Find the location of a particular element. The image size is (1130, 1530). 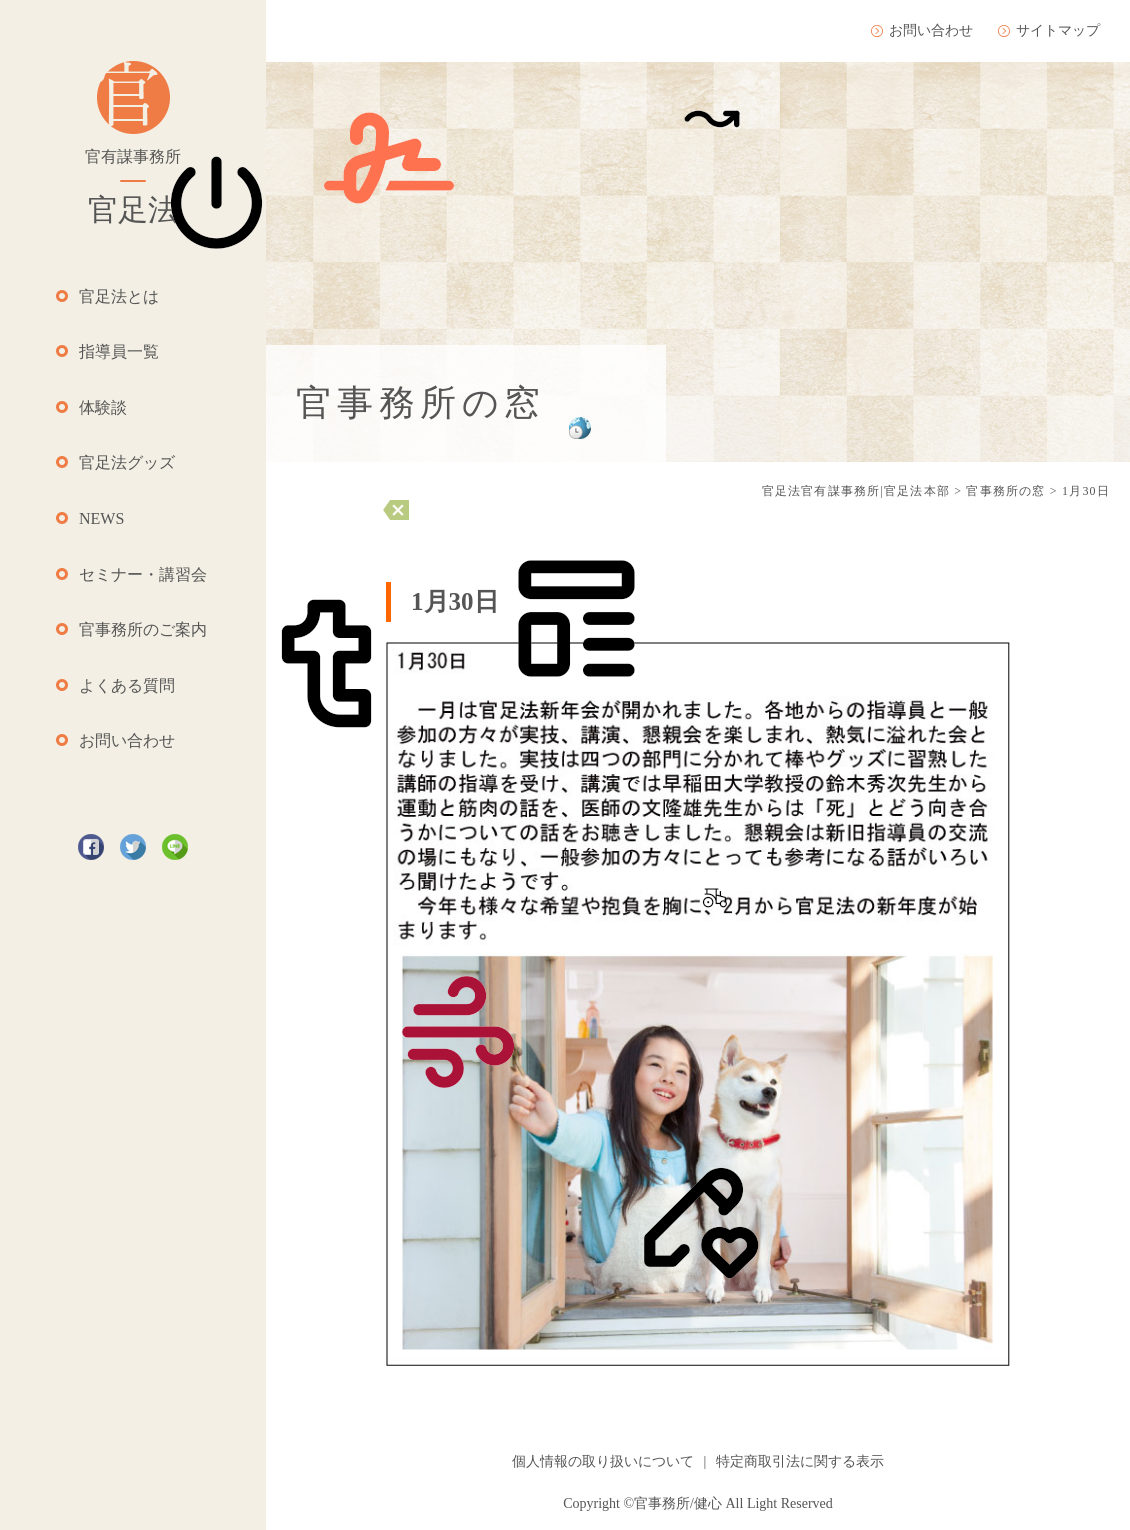

turn device on or off is located at coordinates (216, 203).